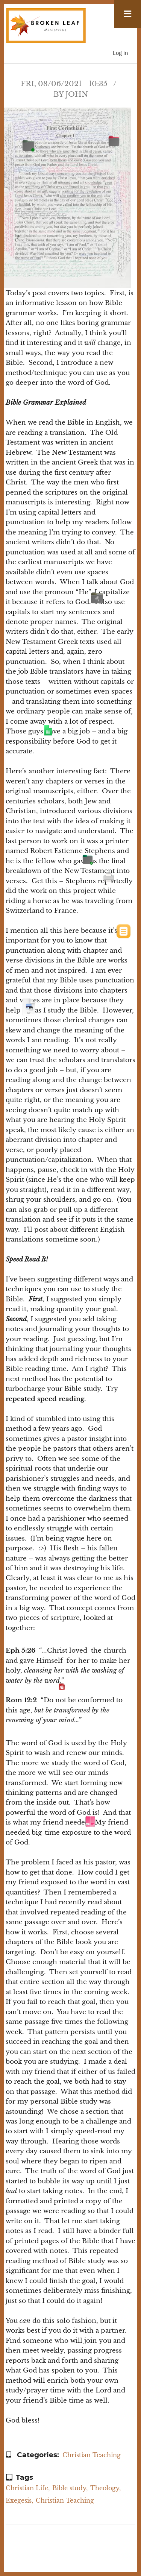 Image resolution: width=141 pixels, height=2576 pixels. What do you see at coordinates (114, 141) in the screenshot?
I see `open folder to view contents` at bounding box center [114, 141].